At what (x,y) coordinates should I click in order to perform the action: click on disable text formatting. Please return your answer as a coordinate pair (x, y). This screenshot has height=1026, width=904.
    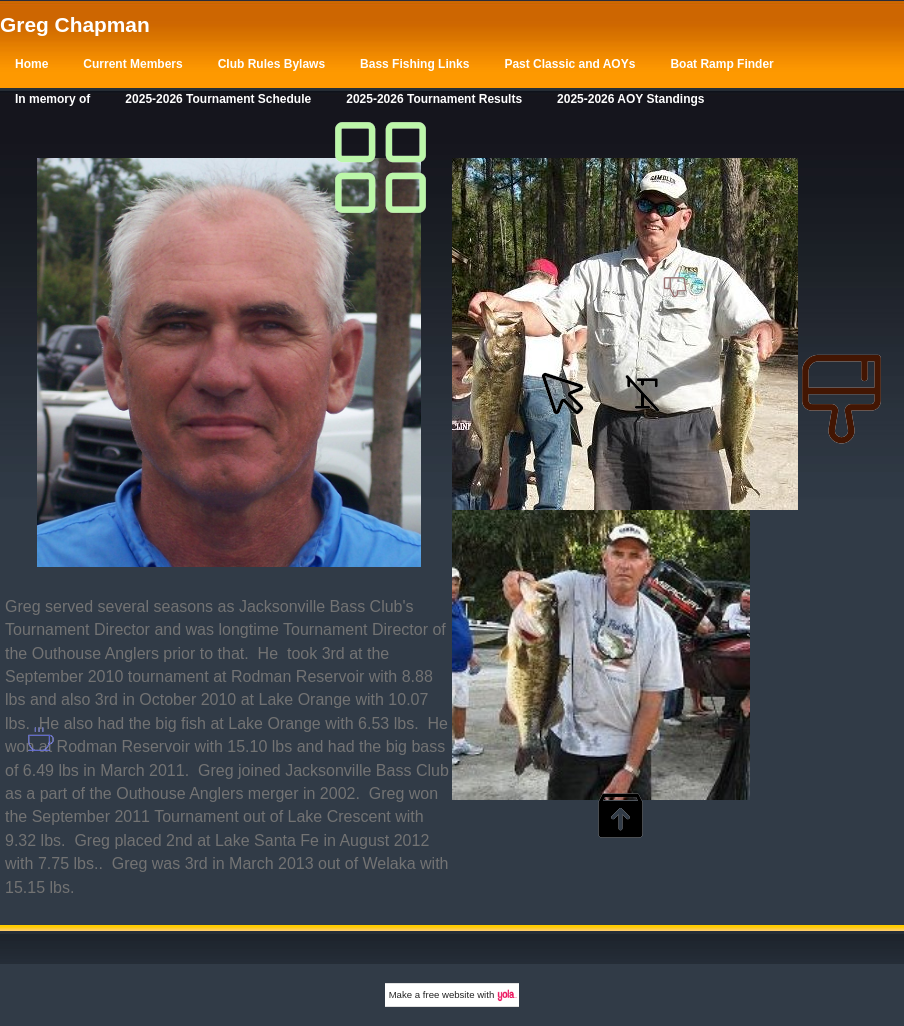
    Looking at the image, I should click on (642, 393).